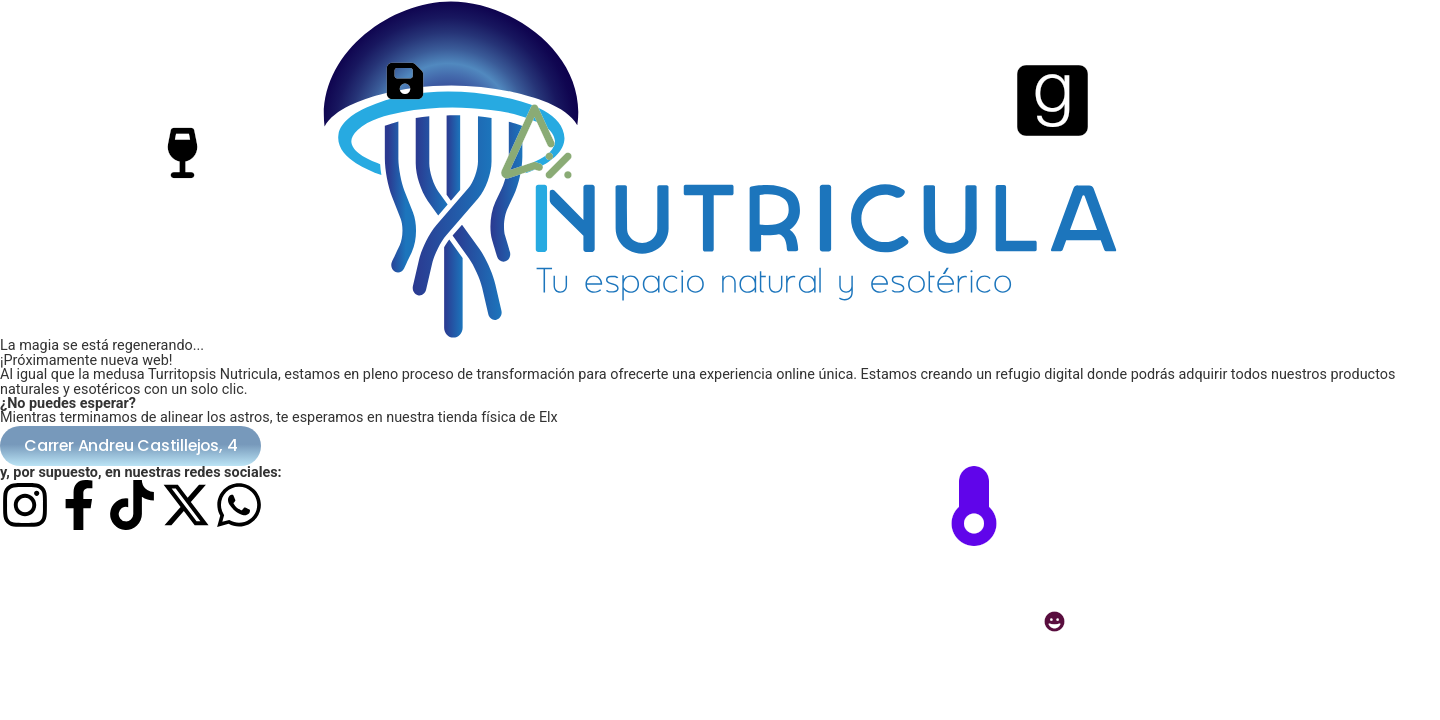 This screenshot has height=720, width=1440. I want to click on indicates lowest temperature setting or reading, so click(974, 506).